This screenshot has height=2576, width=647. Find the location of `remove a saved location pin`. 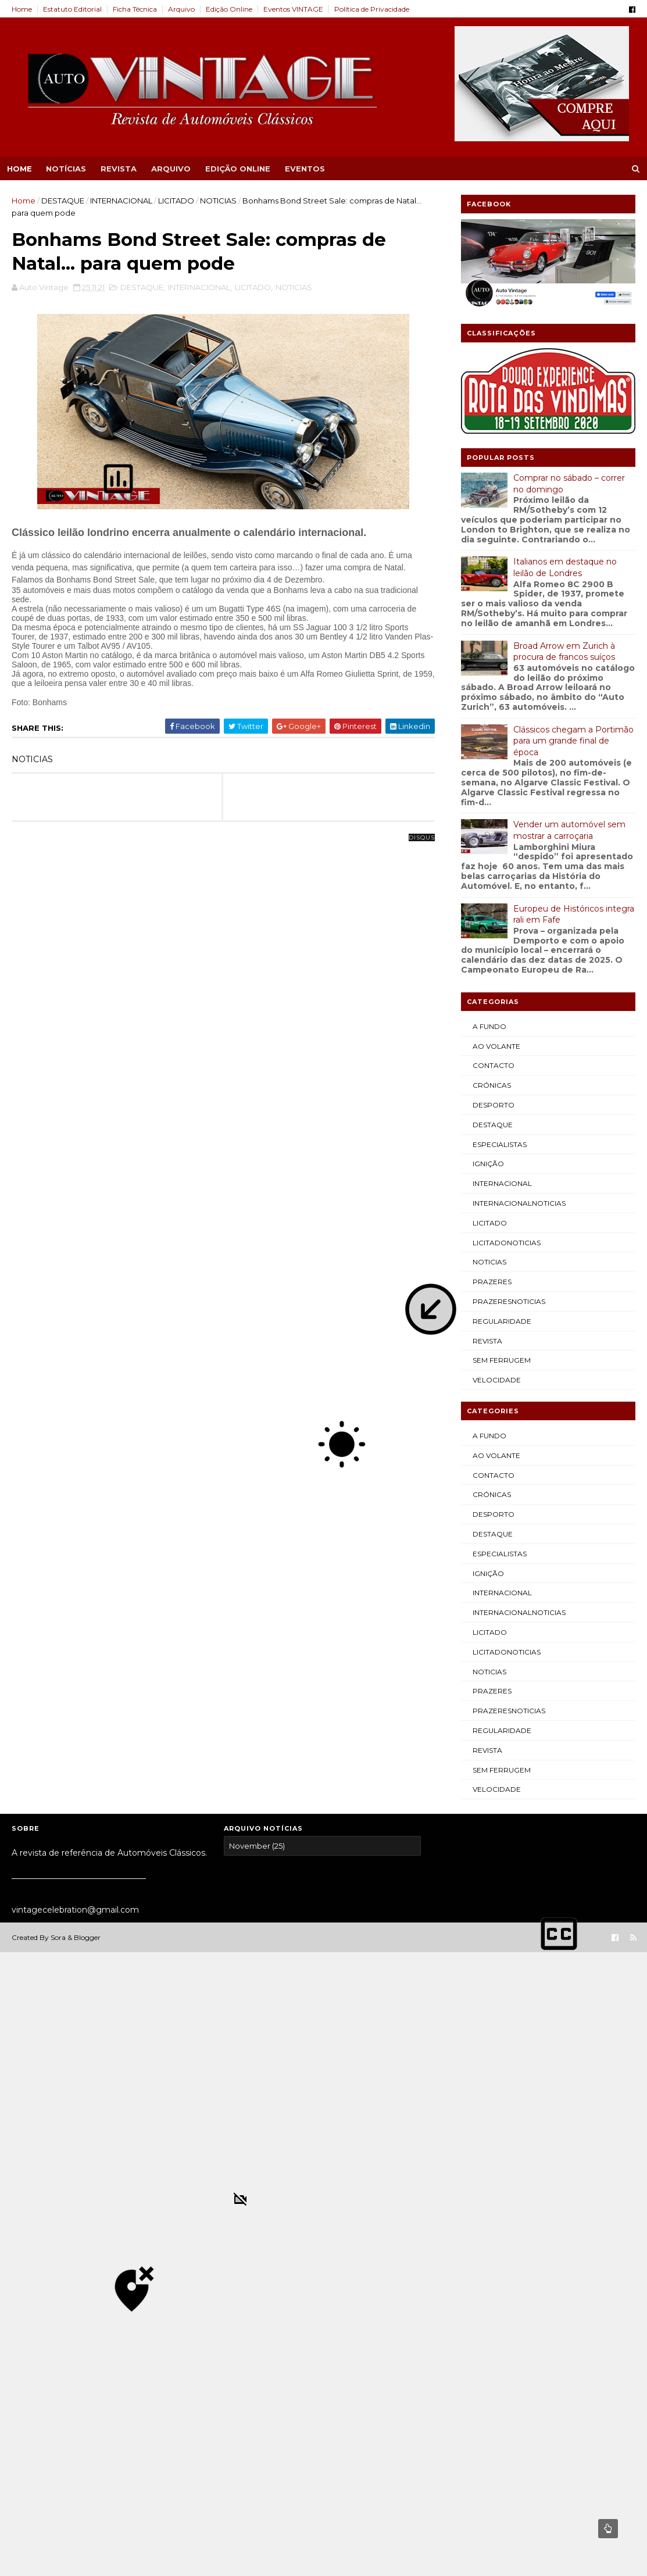

remove a saved location pin is located at coordinates (131, 2288).